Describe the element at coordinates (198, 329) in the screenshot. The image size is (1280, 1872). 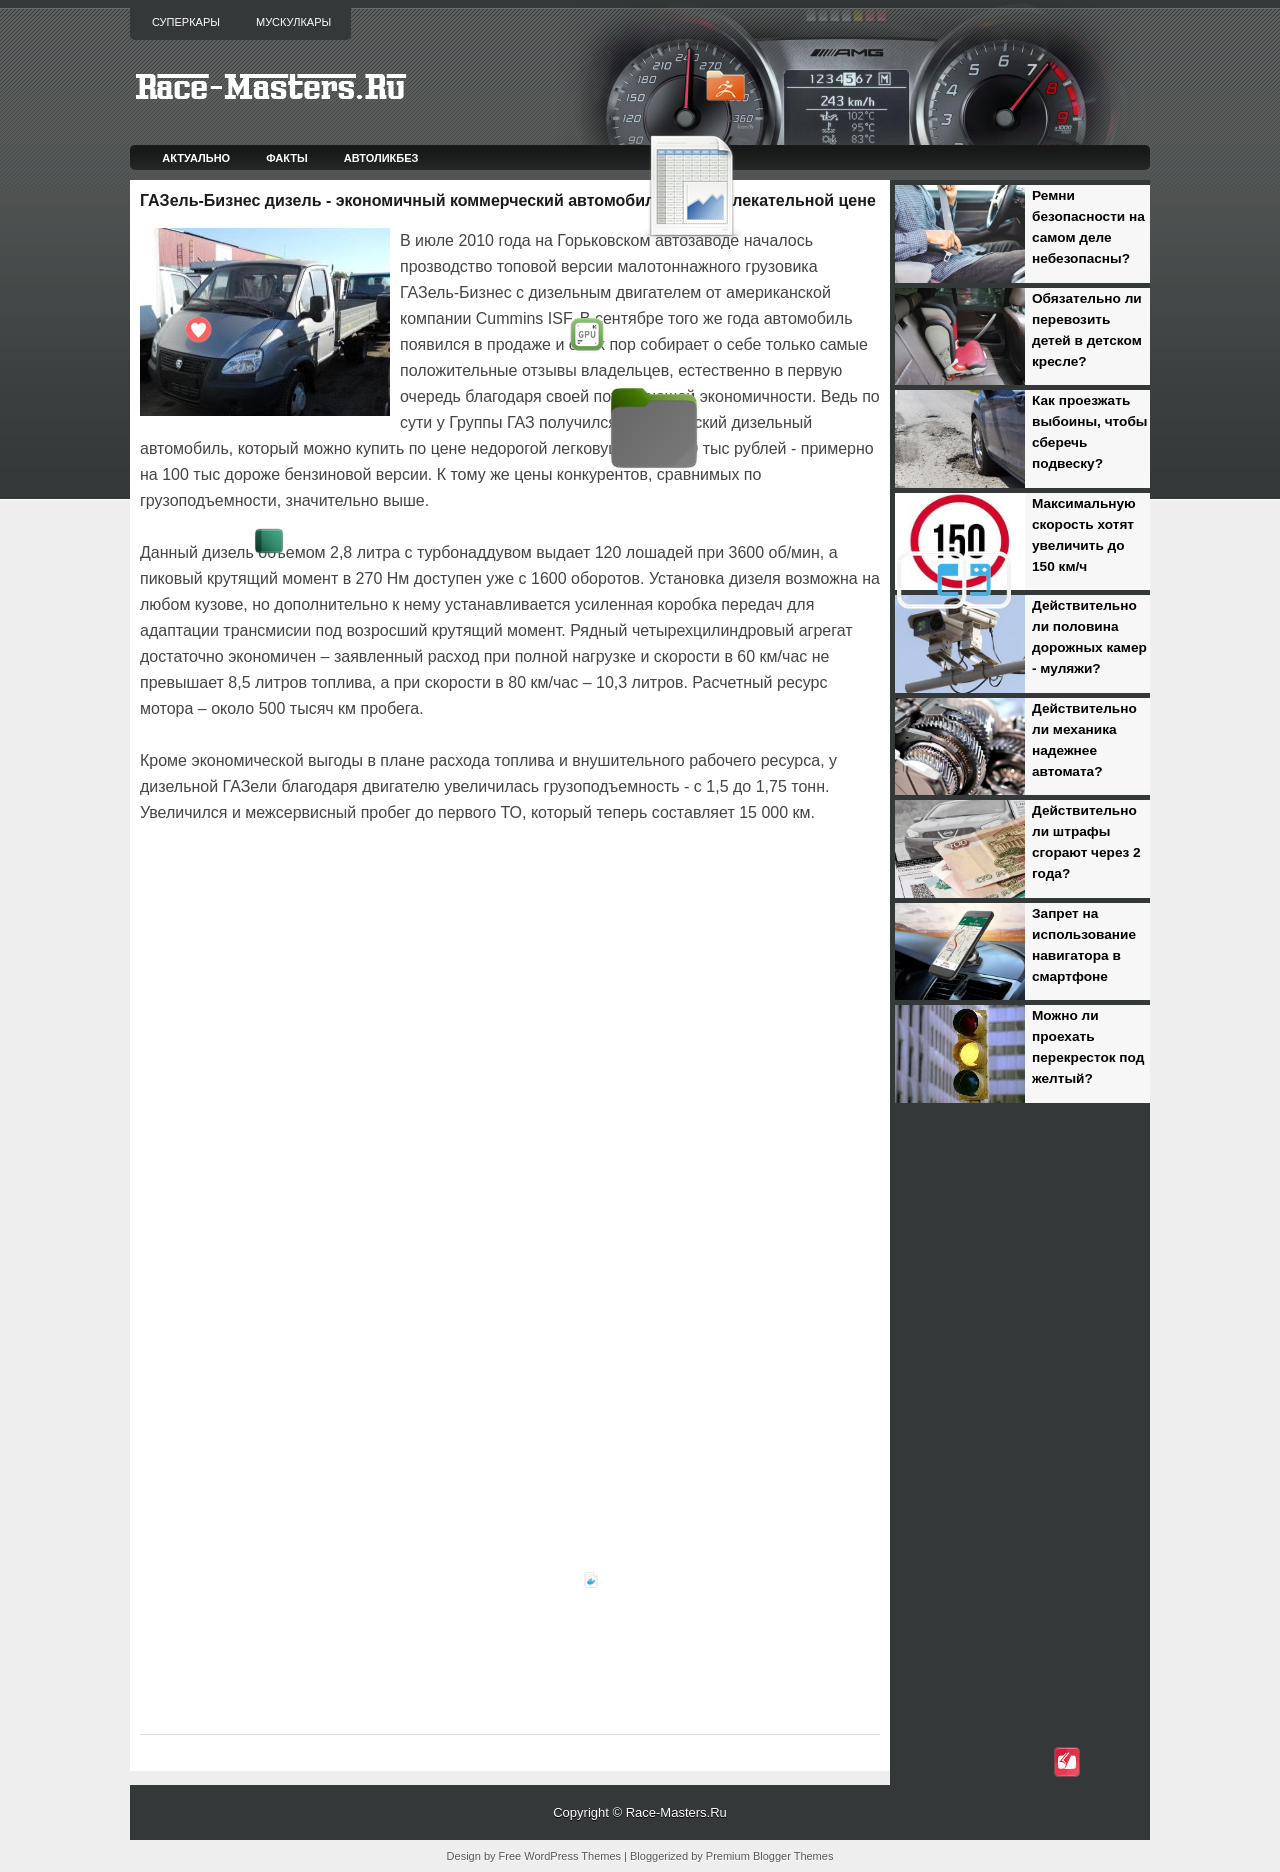
I see `mark item as favorite` at that location.